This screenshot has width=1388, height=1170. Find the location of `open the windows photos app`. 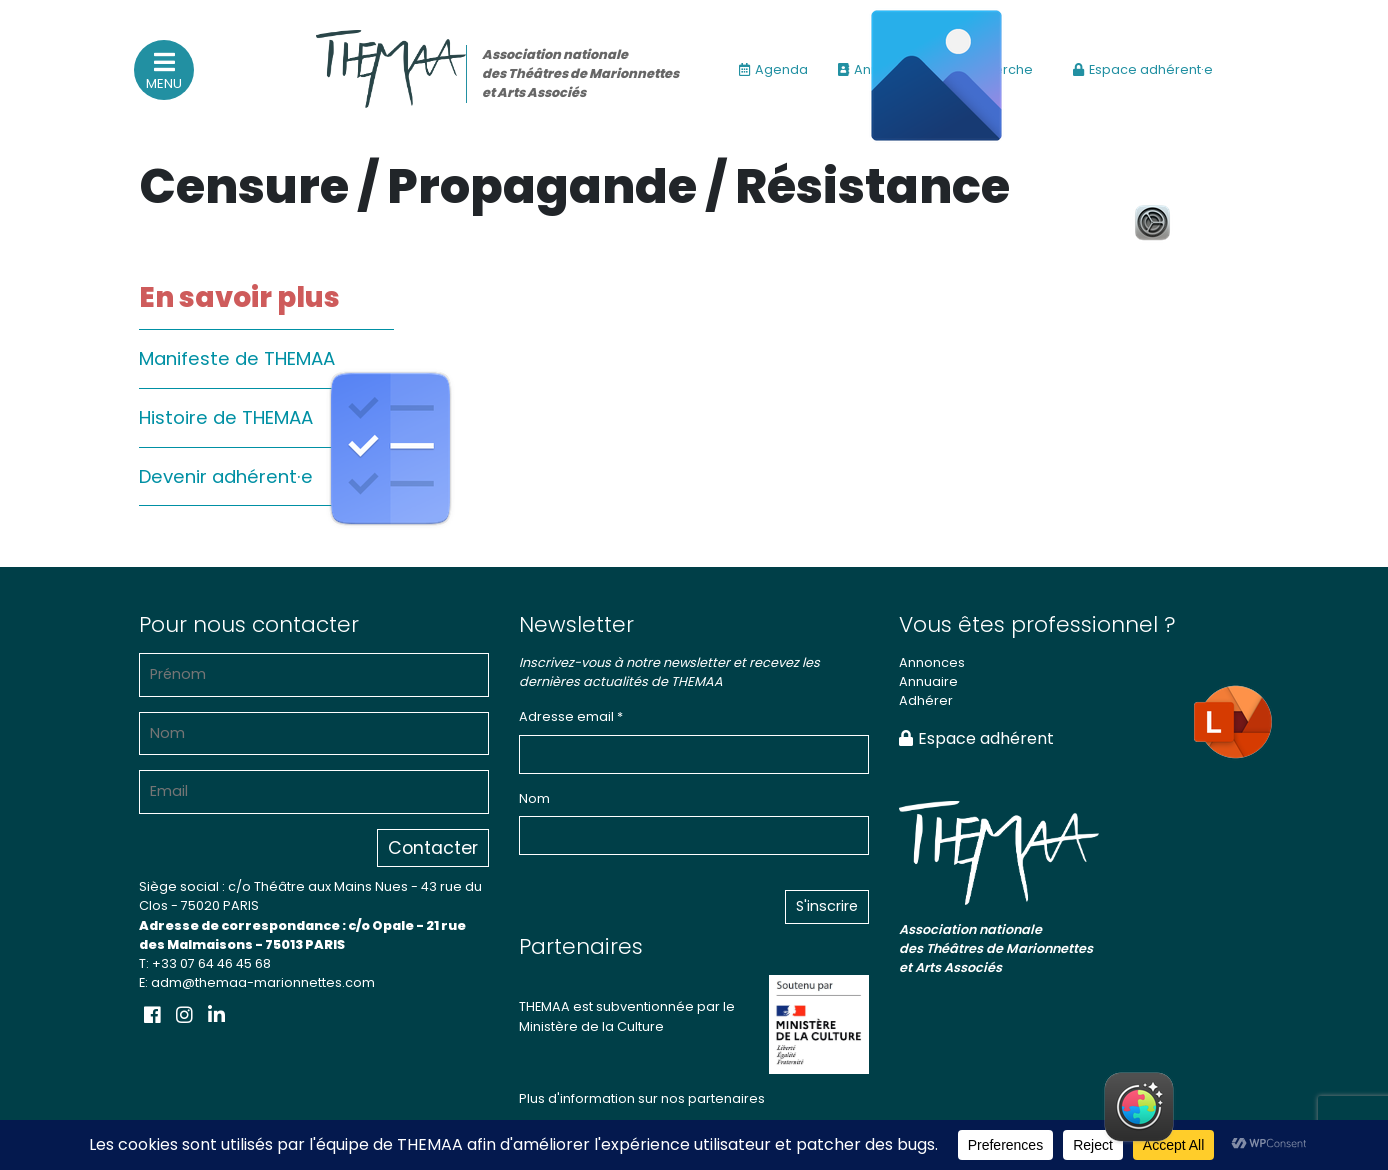

open the windows photos app is located at coordinates (936, 75).